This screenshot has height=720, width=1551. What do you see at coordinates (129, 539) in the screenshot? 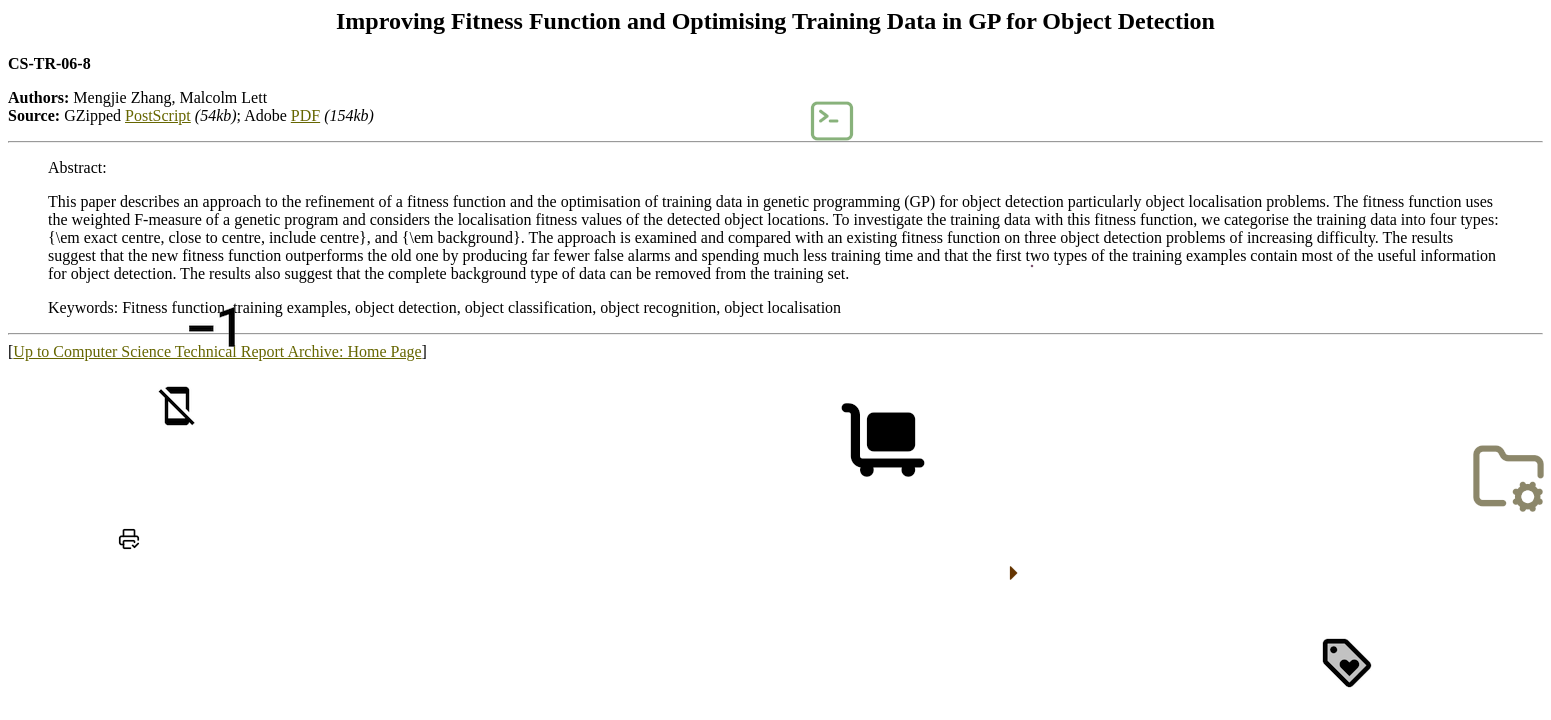
I see `print job completed successfully` at bounding box center [129, 539].